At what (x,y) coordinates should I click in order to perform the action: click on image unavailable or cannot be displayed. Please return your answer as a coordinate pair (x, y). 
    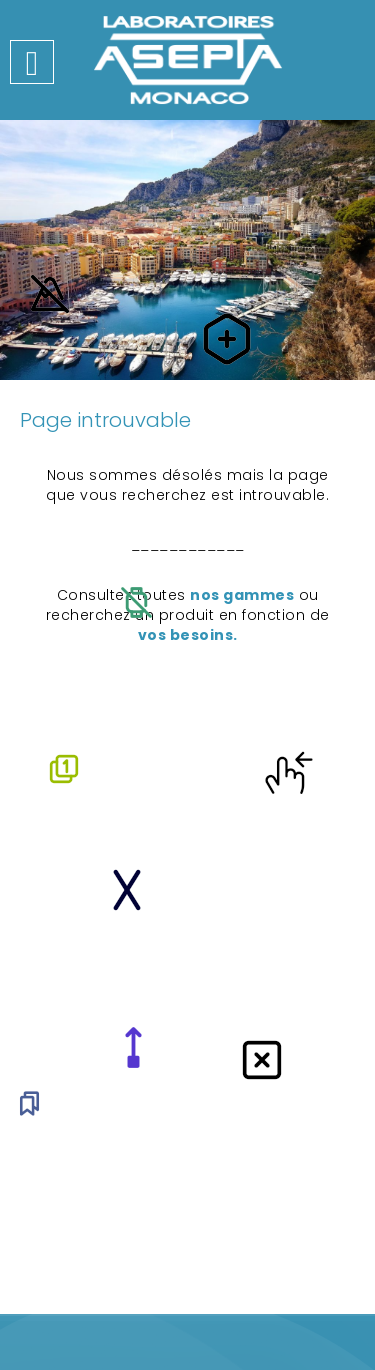
    Looking at the image, I should click on (50, 294).